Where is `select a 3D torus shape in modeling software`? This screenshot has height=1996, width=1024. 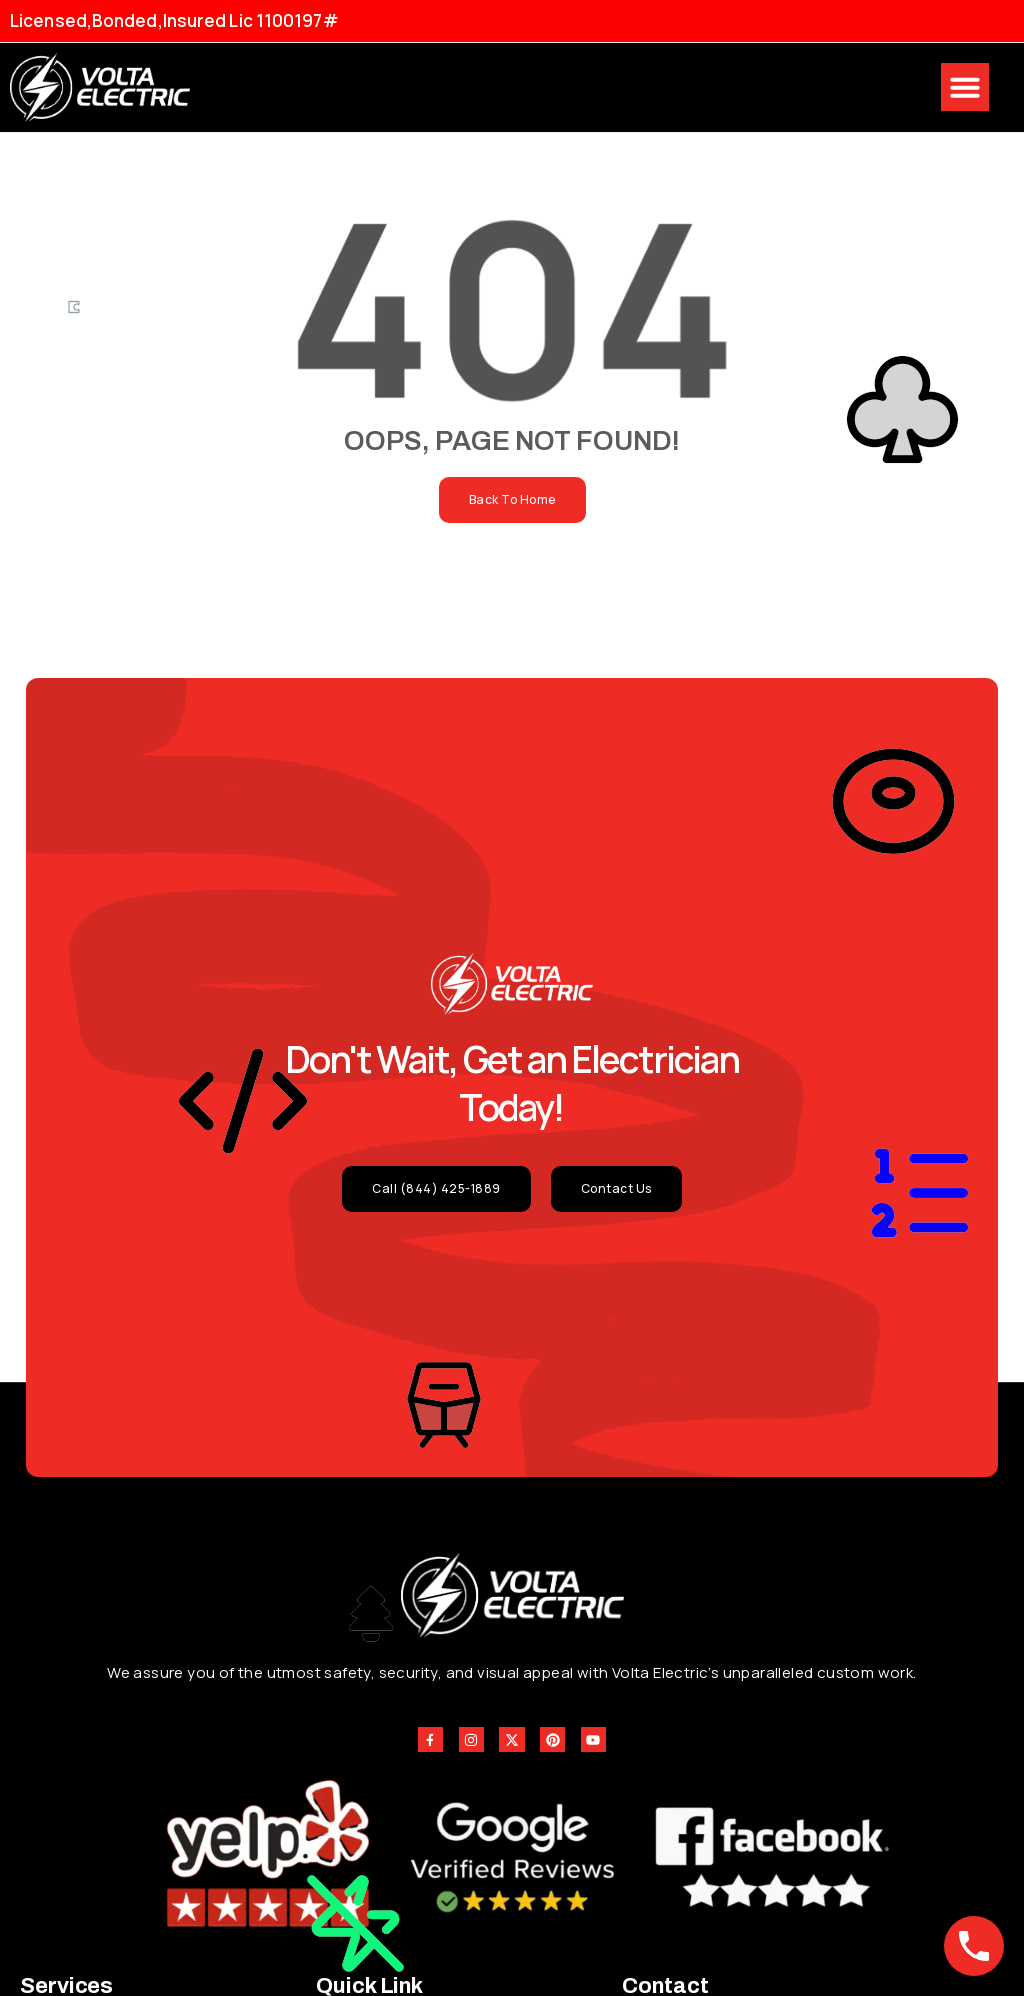
select a 3D torus shape in modeling software is located at coordinates (893, 798).